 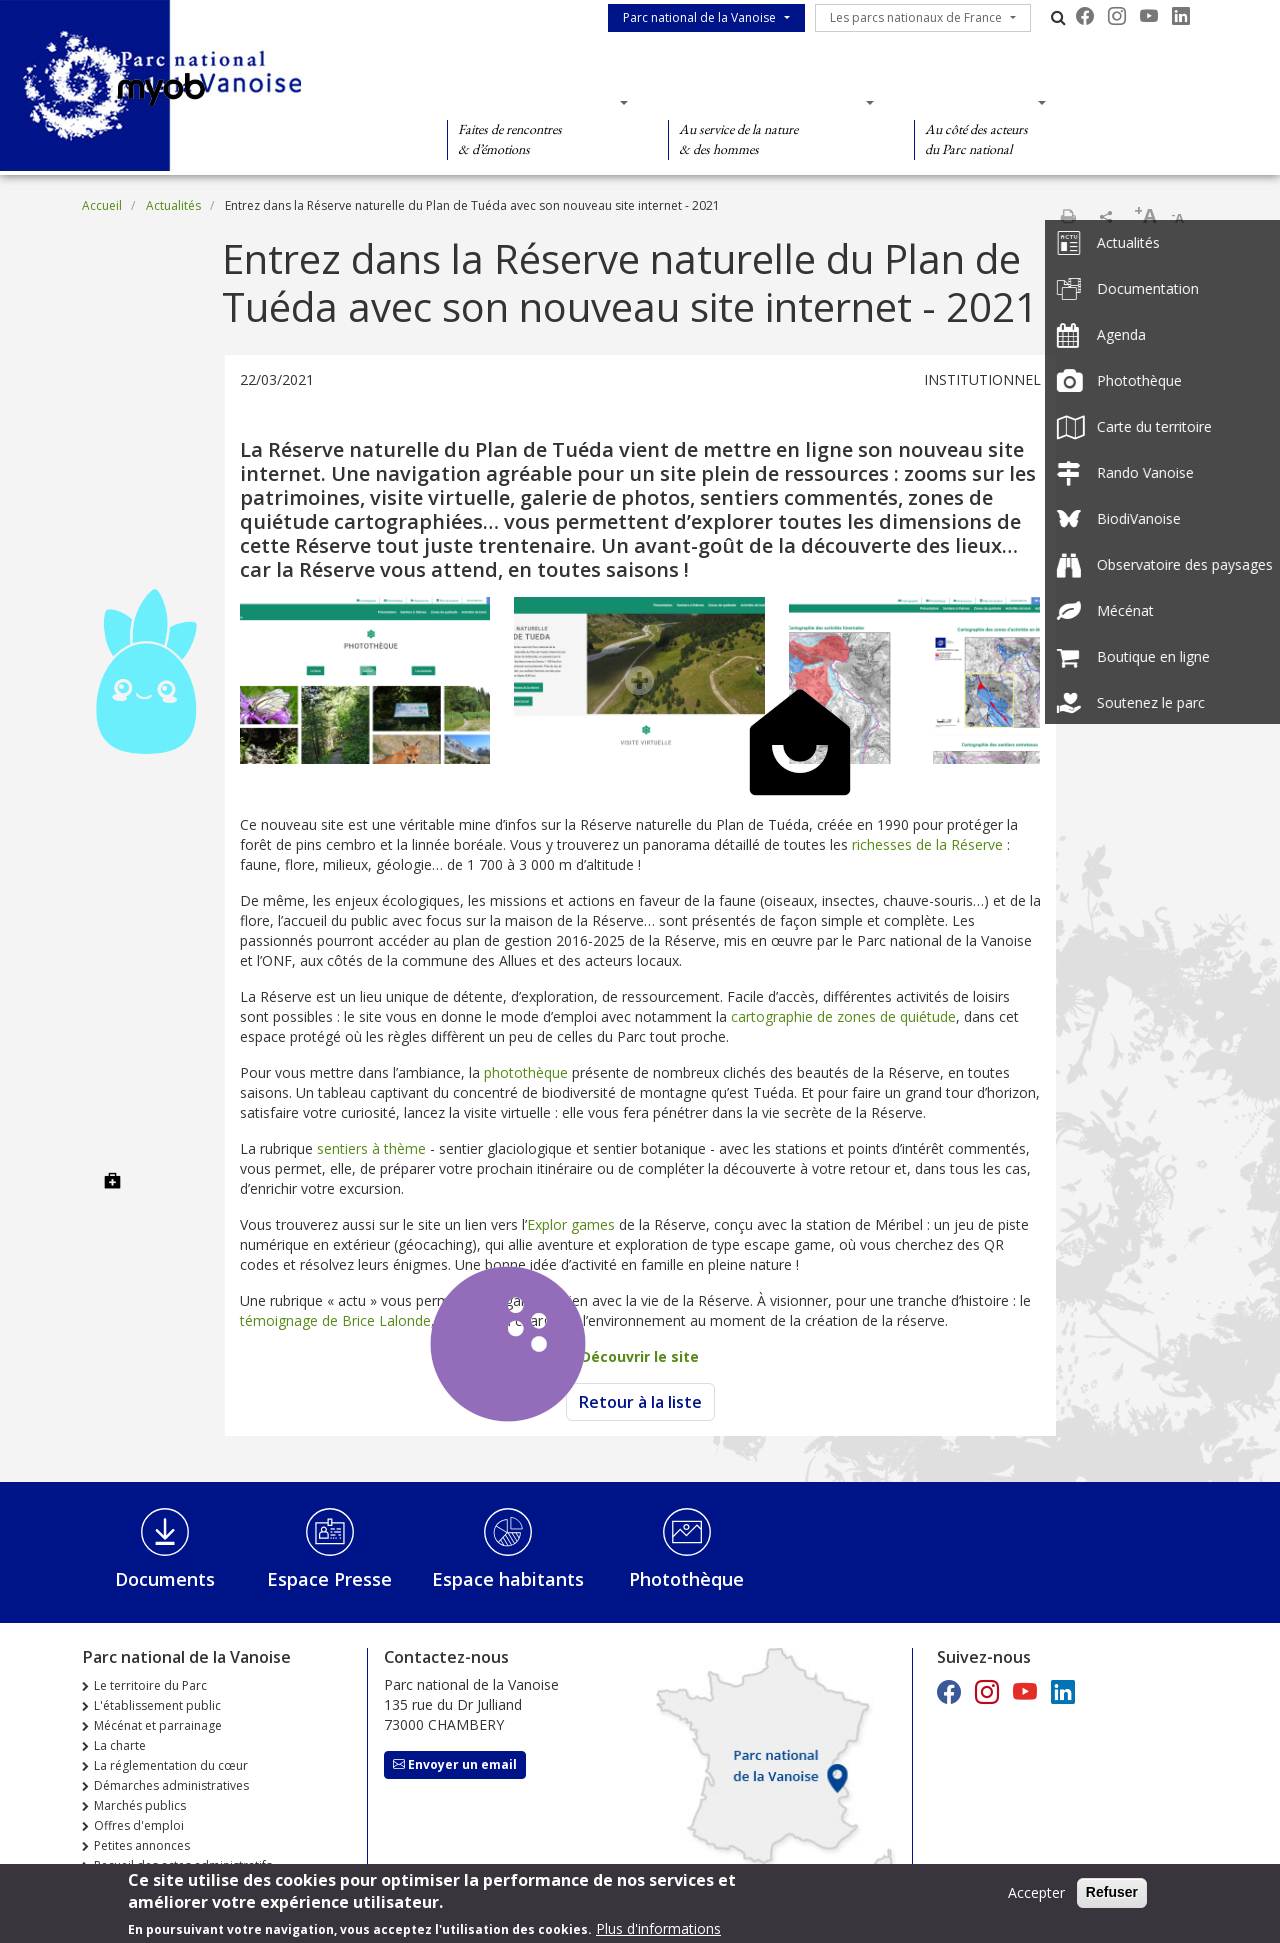 What do you see at coordinates (112, 1181) in the screenshot?
I see `access health or medical resources` at bounding box center [112, 1181].